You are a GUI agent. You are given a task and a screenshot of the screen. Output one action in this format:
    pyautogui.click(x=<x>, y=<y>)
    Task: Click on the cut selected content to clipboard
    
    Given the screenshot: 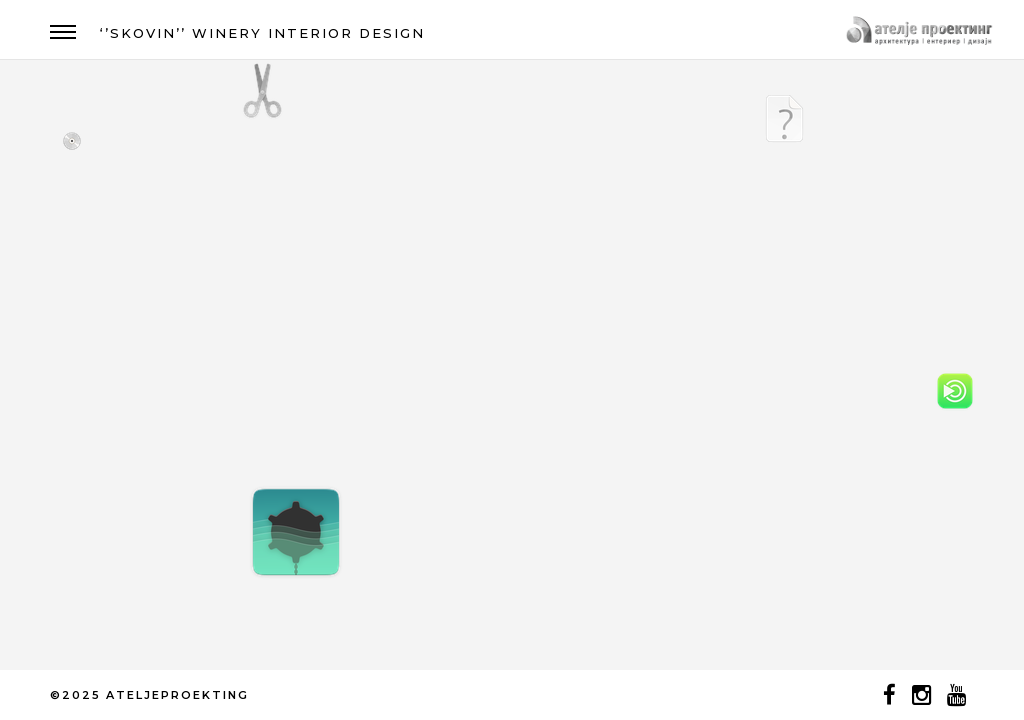 What is the action you would take?
    pyautogui.click(x=262, y=90)
    